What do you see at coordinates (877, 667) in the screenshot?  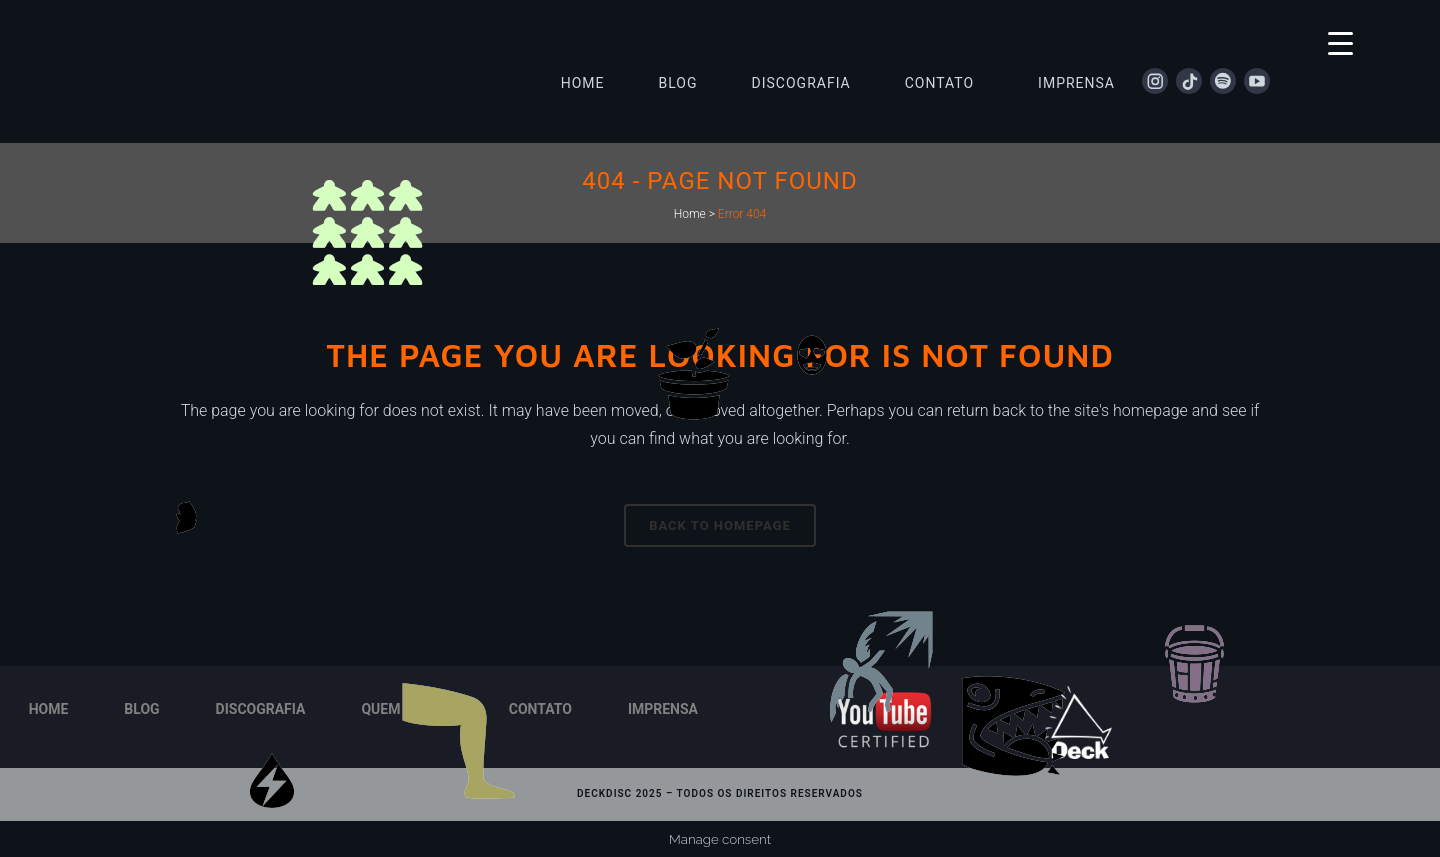 I see `mythological character or story element in a game` at bounding box center [877, 667].